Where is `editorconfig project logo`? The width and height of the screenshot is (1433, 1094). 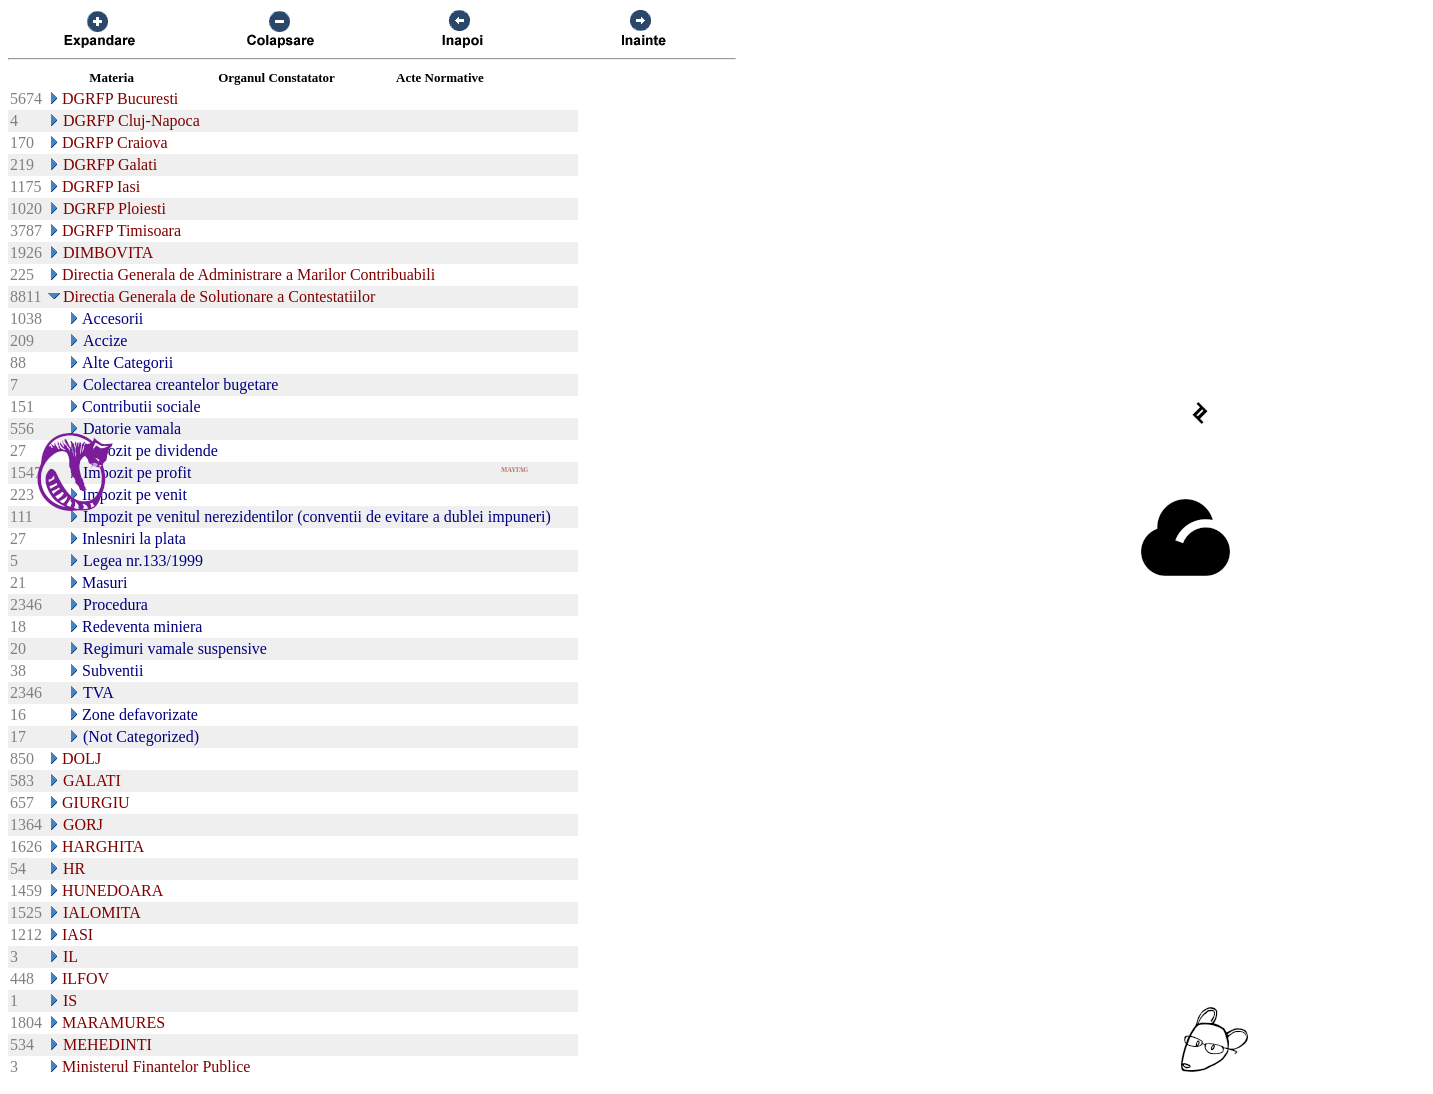
editorconfig project logo is located at coordinates (1214, 1039).